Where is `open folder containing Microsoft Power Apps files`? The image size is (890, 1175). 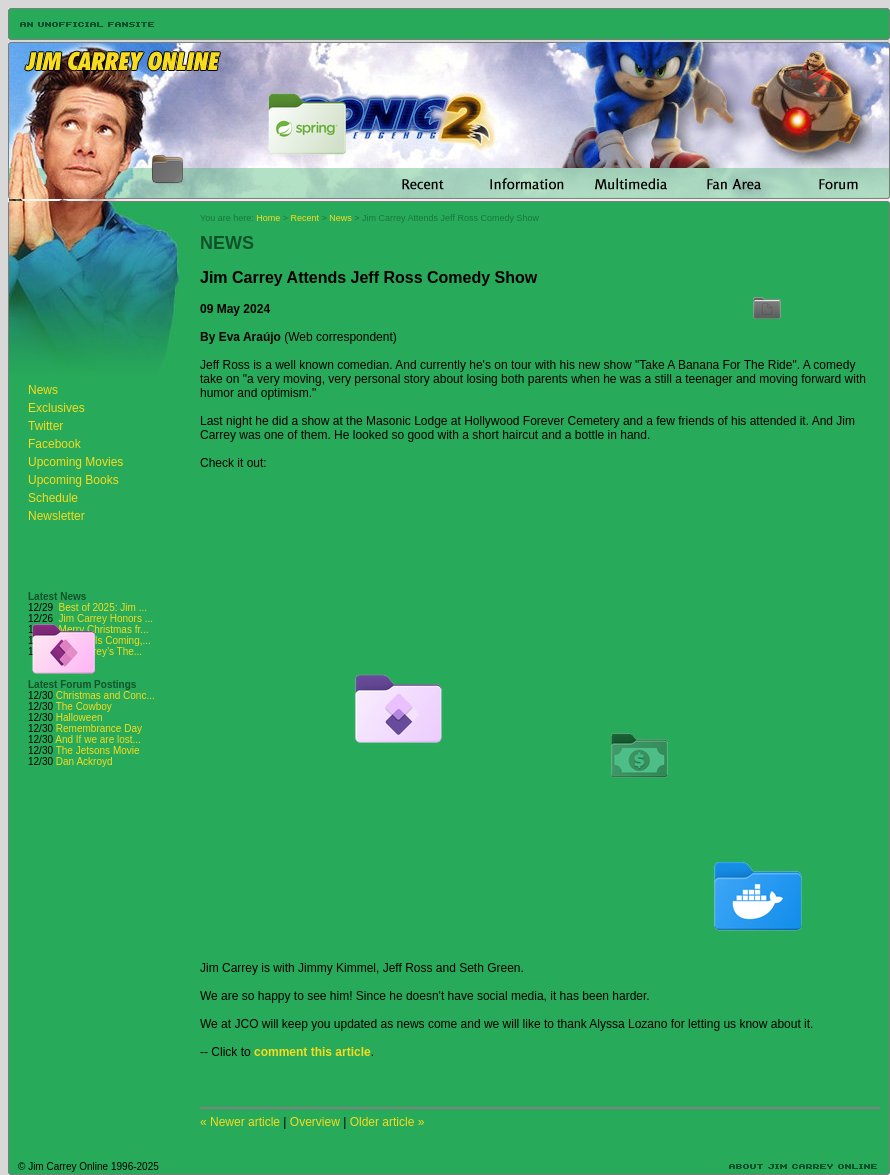
open folder containing Microsoft Power Apps files is located at coordinates (63, 650).